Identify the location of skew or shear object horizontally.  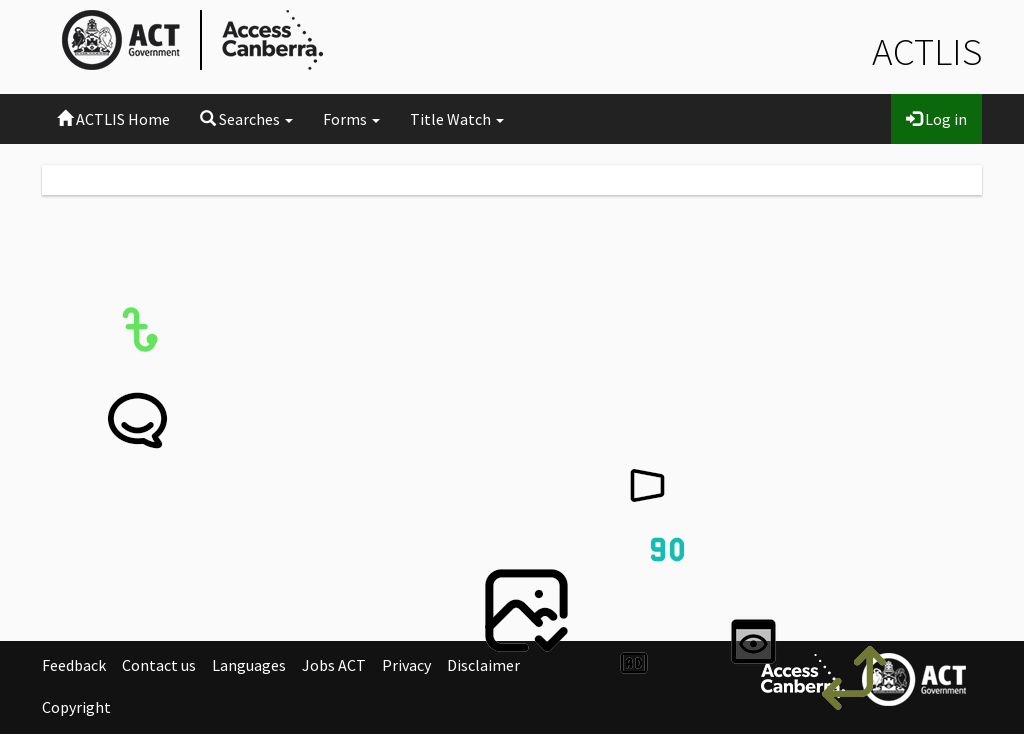
(647, 485).